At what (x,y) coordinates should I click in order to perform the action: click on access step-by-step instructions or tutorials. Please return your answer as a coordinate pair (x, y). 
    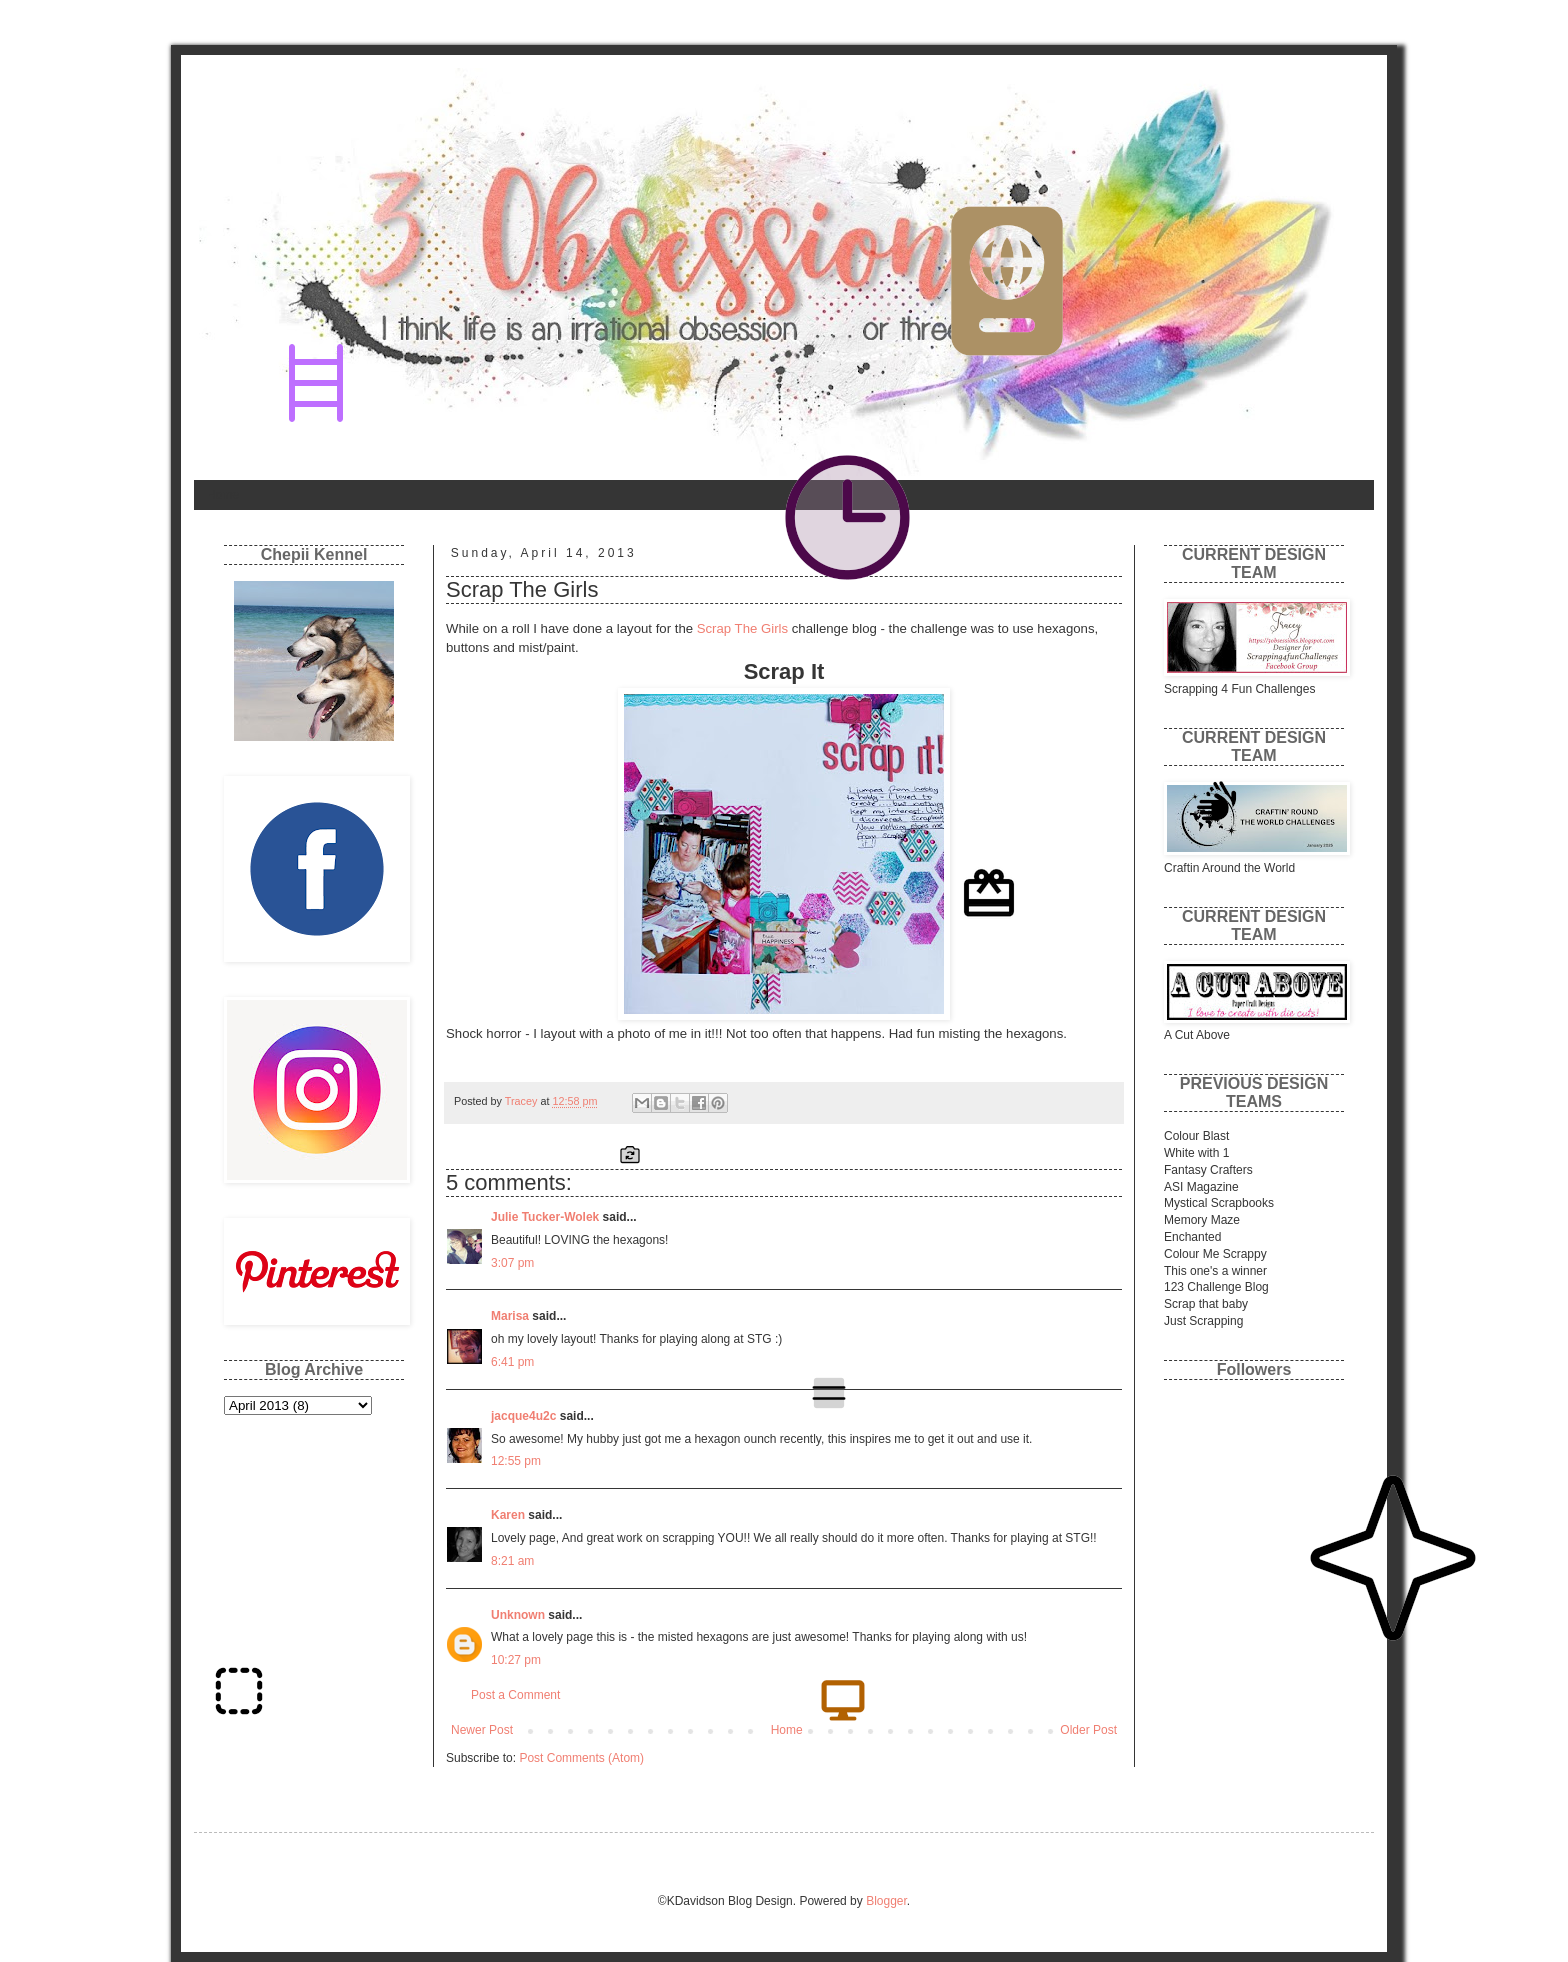
    Looking at the image, I should click on (316, 383).